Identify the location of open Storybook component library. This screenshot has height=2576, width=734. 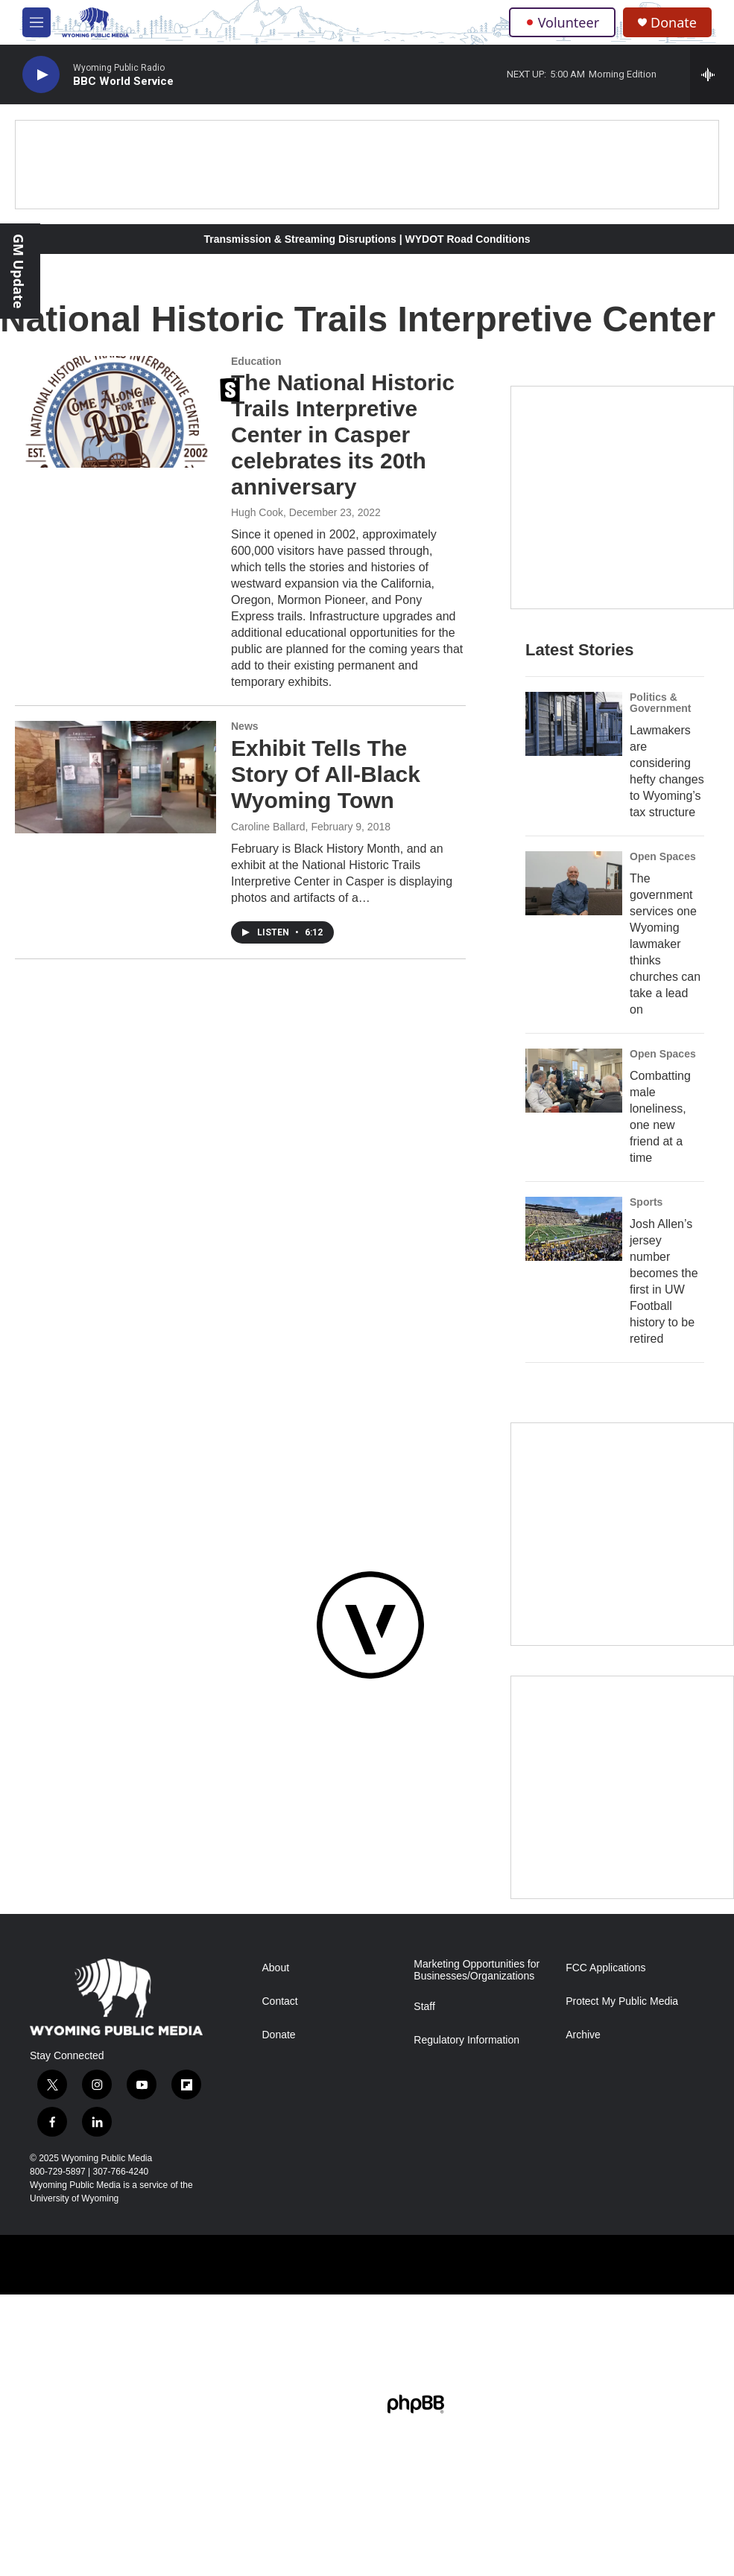
(230, 389).